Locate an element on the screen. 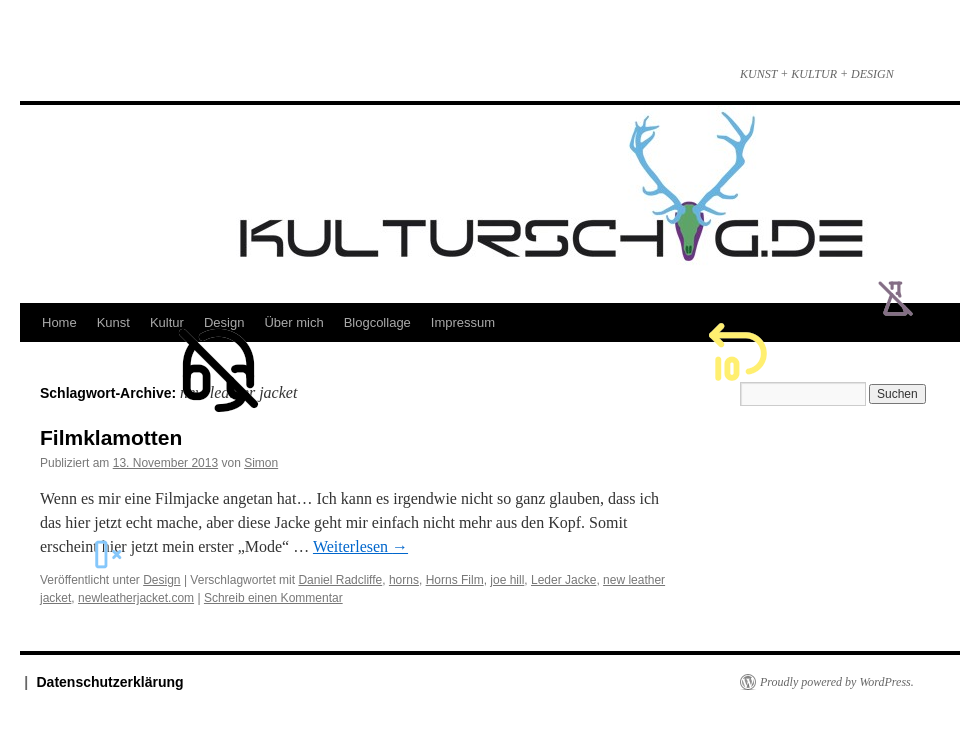  remove a column from a table or layout is located at coordinates (107, 554).